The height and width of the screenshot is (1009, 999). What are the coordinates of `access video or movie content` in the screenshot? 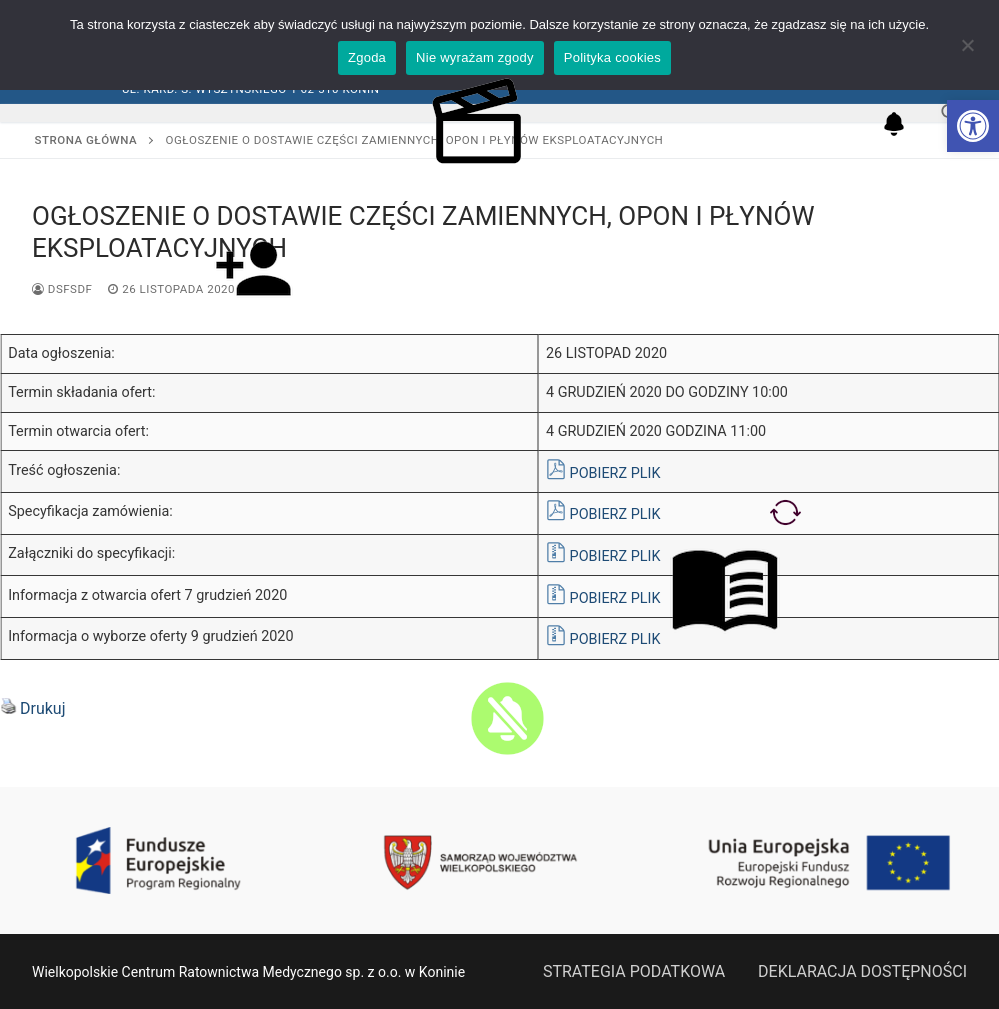 It's located at (478, 124).